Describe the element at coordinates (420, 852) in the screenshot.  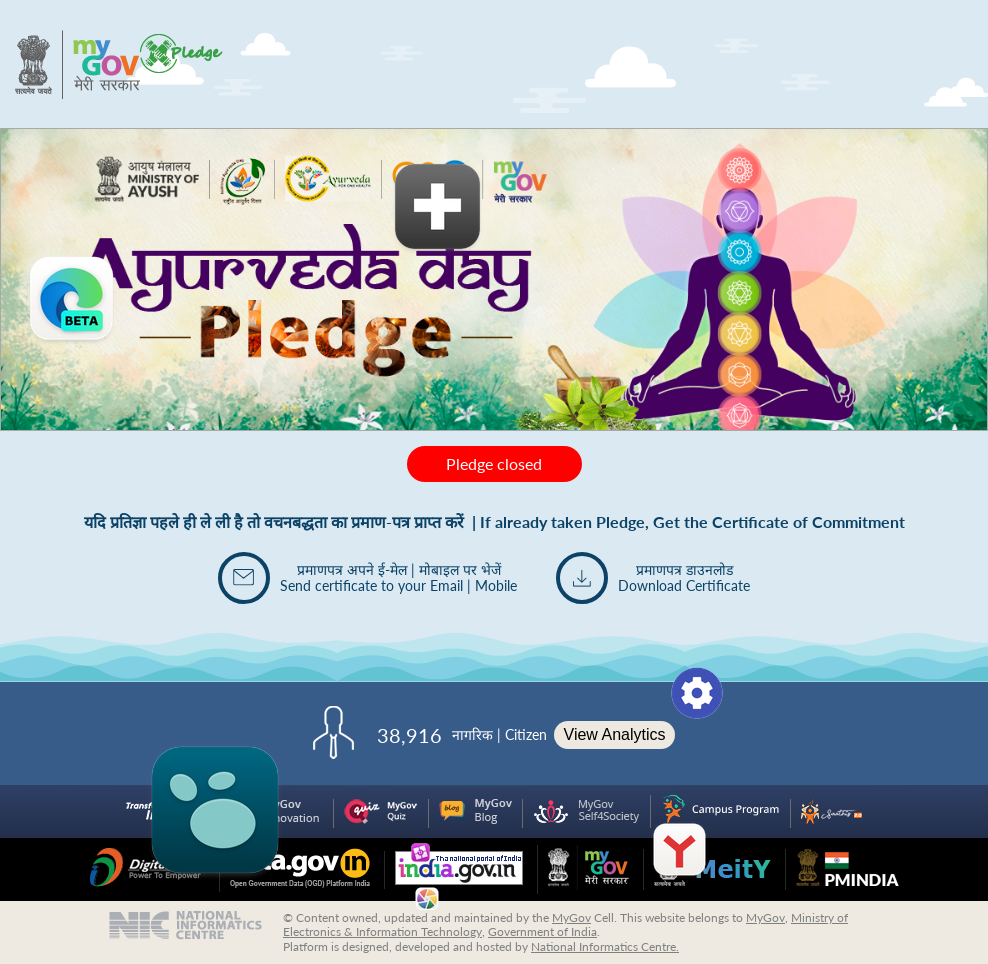
I see `open wallstreet control app` at that location.